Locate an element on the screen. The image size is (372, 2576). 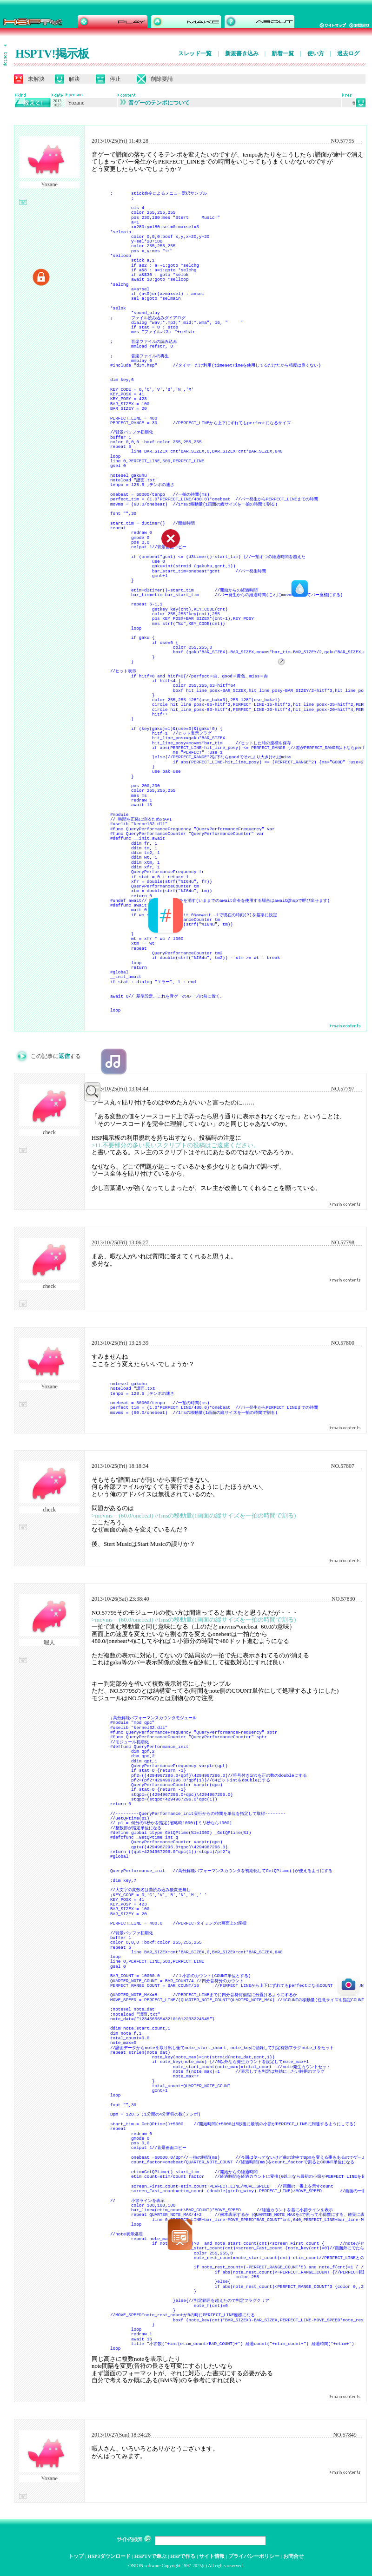
open deluge torrent client is located at coordinates (299, 588).